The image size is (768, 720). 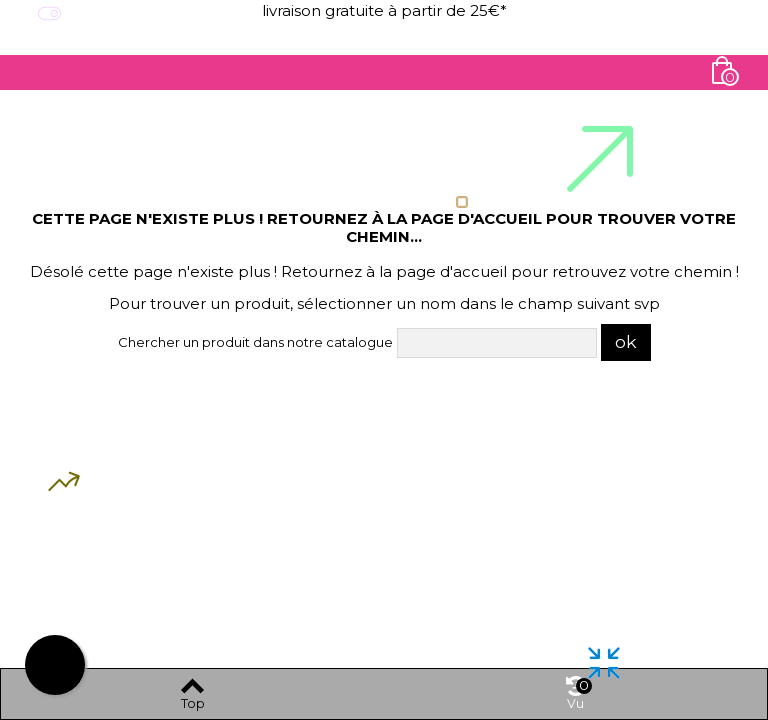 What do you see at coordinates (49, 13) in the screenshot?
I see `toggle switch in the on position` at bounding box center [49, 13].